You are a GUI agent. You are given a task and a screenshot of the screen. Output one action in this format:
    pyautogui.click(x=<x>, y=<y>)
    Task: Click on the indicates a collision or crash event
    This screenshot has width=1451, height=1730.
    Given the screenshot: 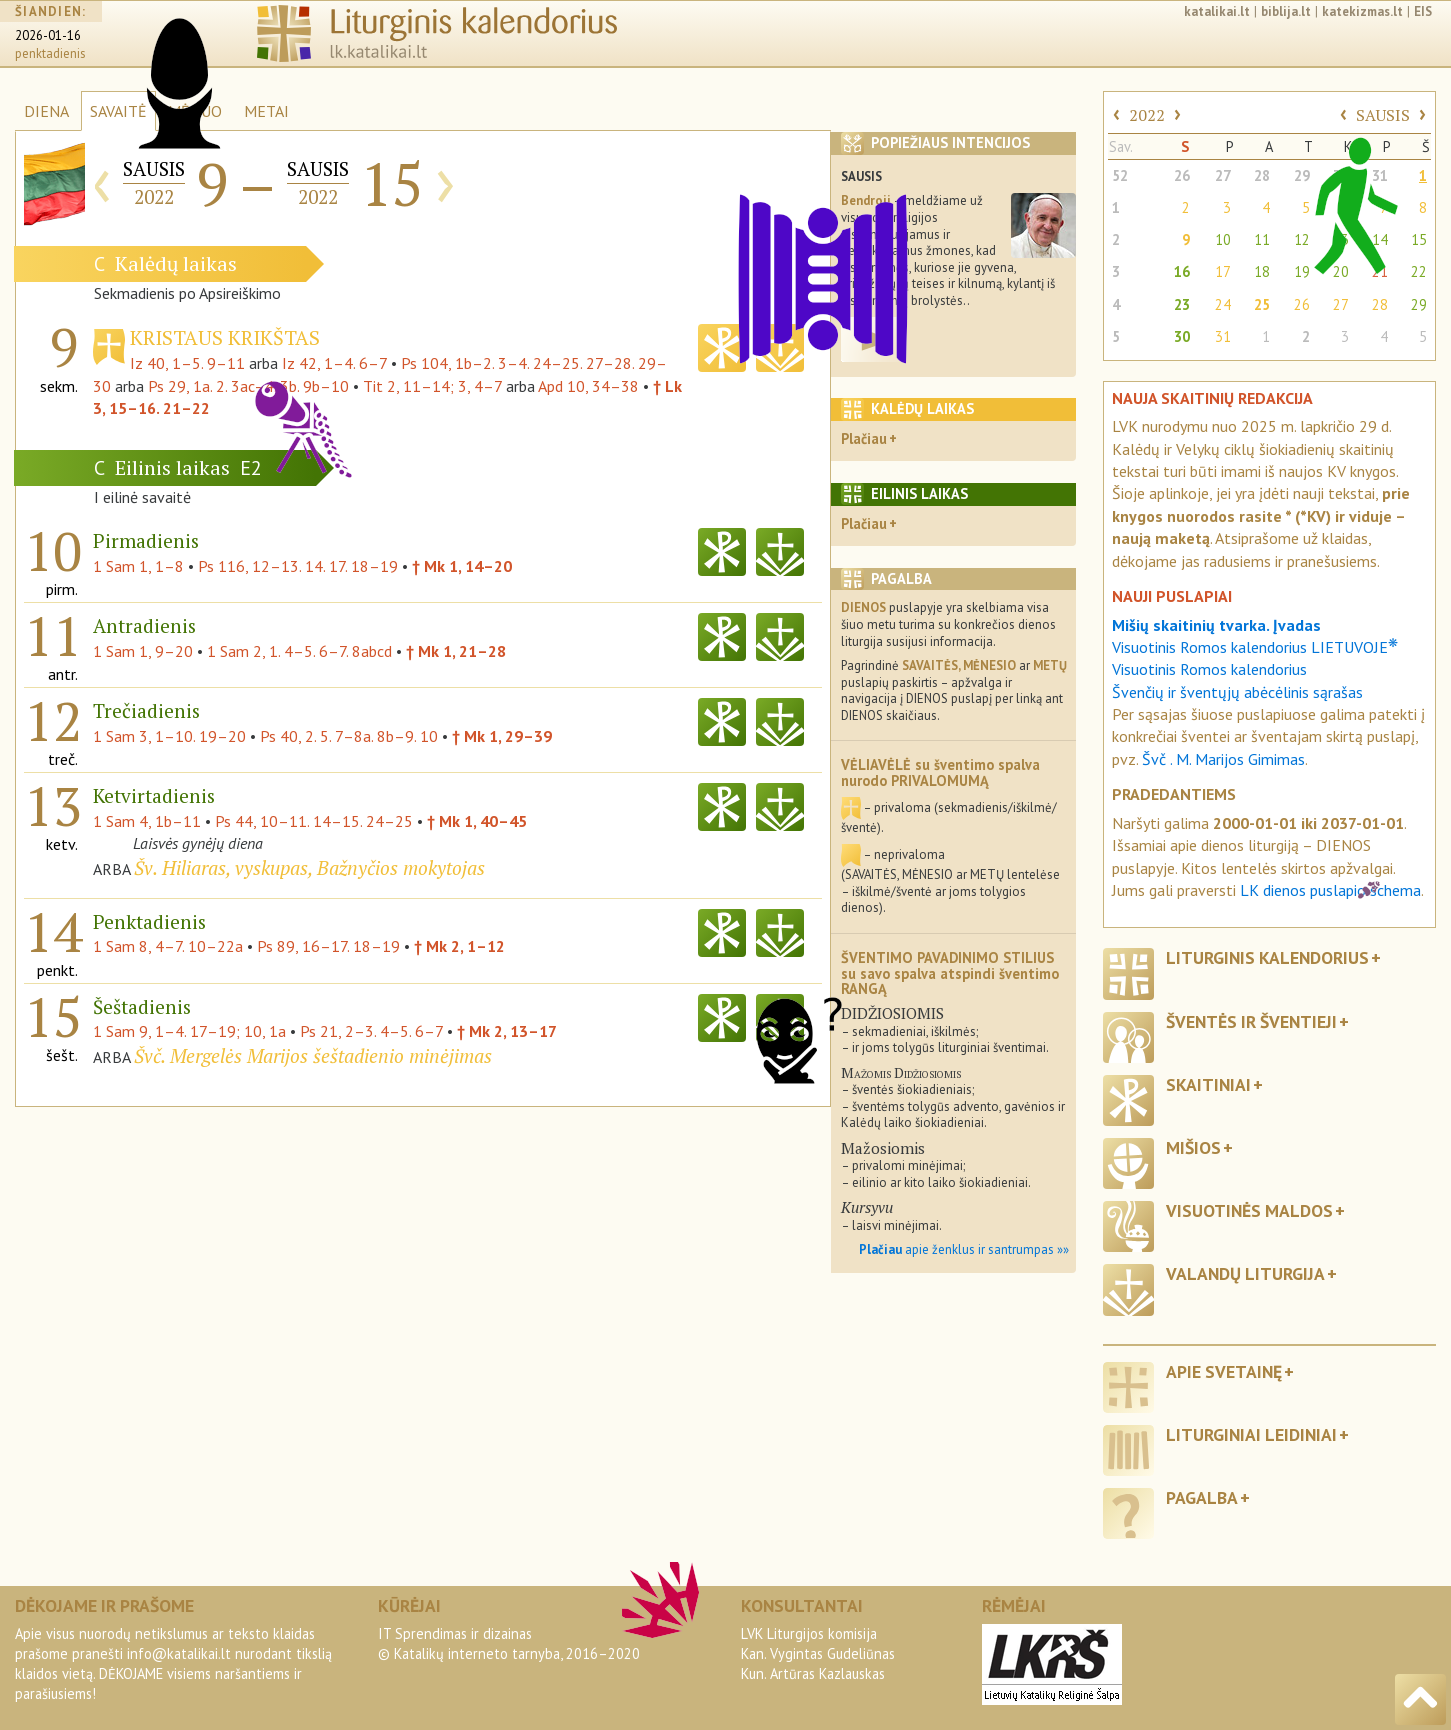 What is the action you would take?
    pyautogui.click(x=661, y=1601)
    